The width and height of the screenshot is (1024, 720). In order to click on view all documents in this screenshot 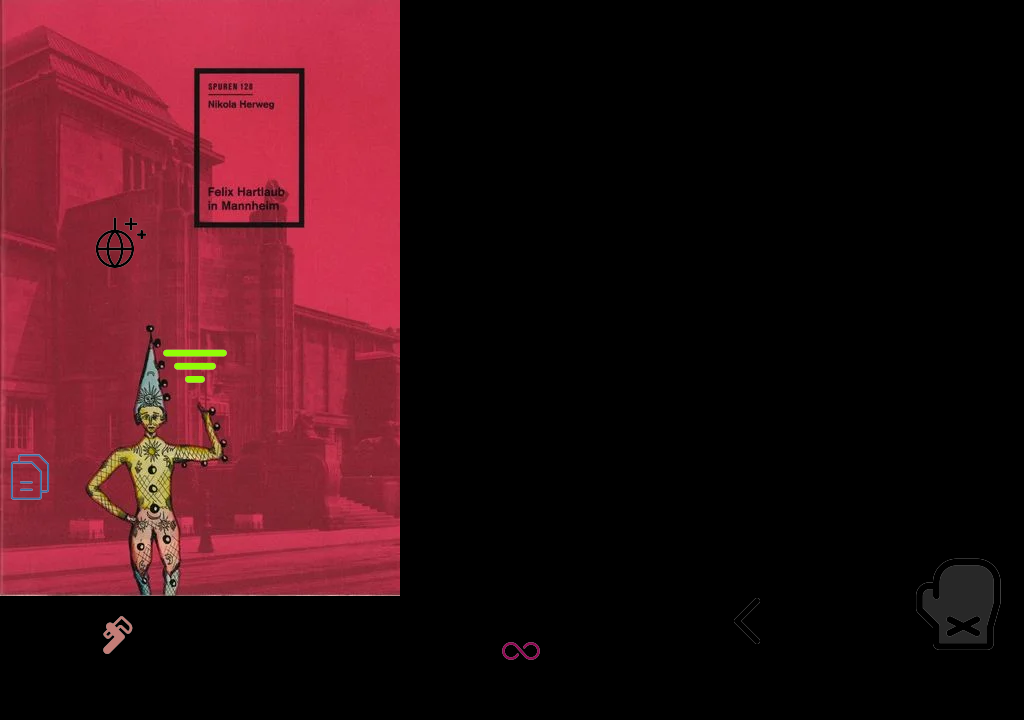, I will do `click(30, 477)`.